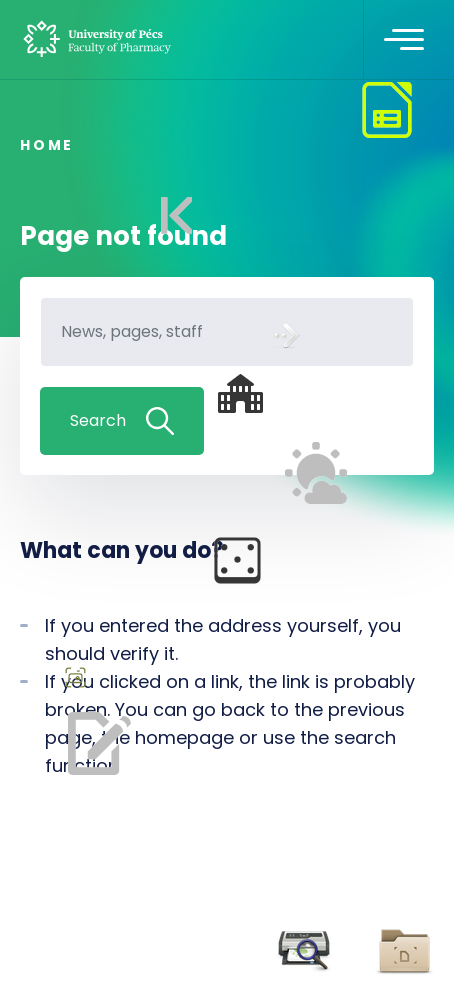 This screenshot has height=1000, width=454. What do you see at coordinates (286, 335) in the screenshot?
I see `go back to the previous screen or page` at bounding box center [286, 335].